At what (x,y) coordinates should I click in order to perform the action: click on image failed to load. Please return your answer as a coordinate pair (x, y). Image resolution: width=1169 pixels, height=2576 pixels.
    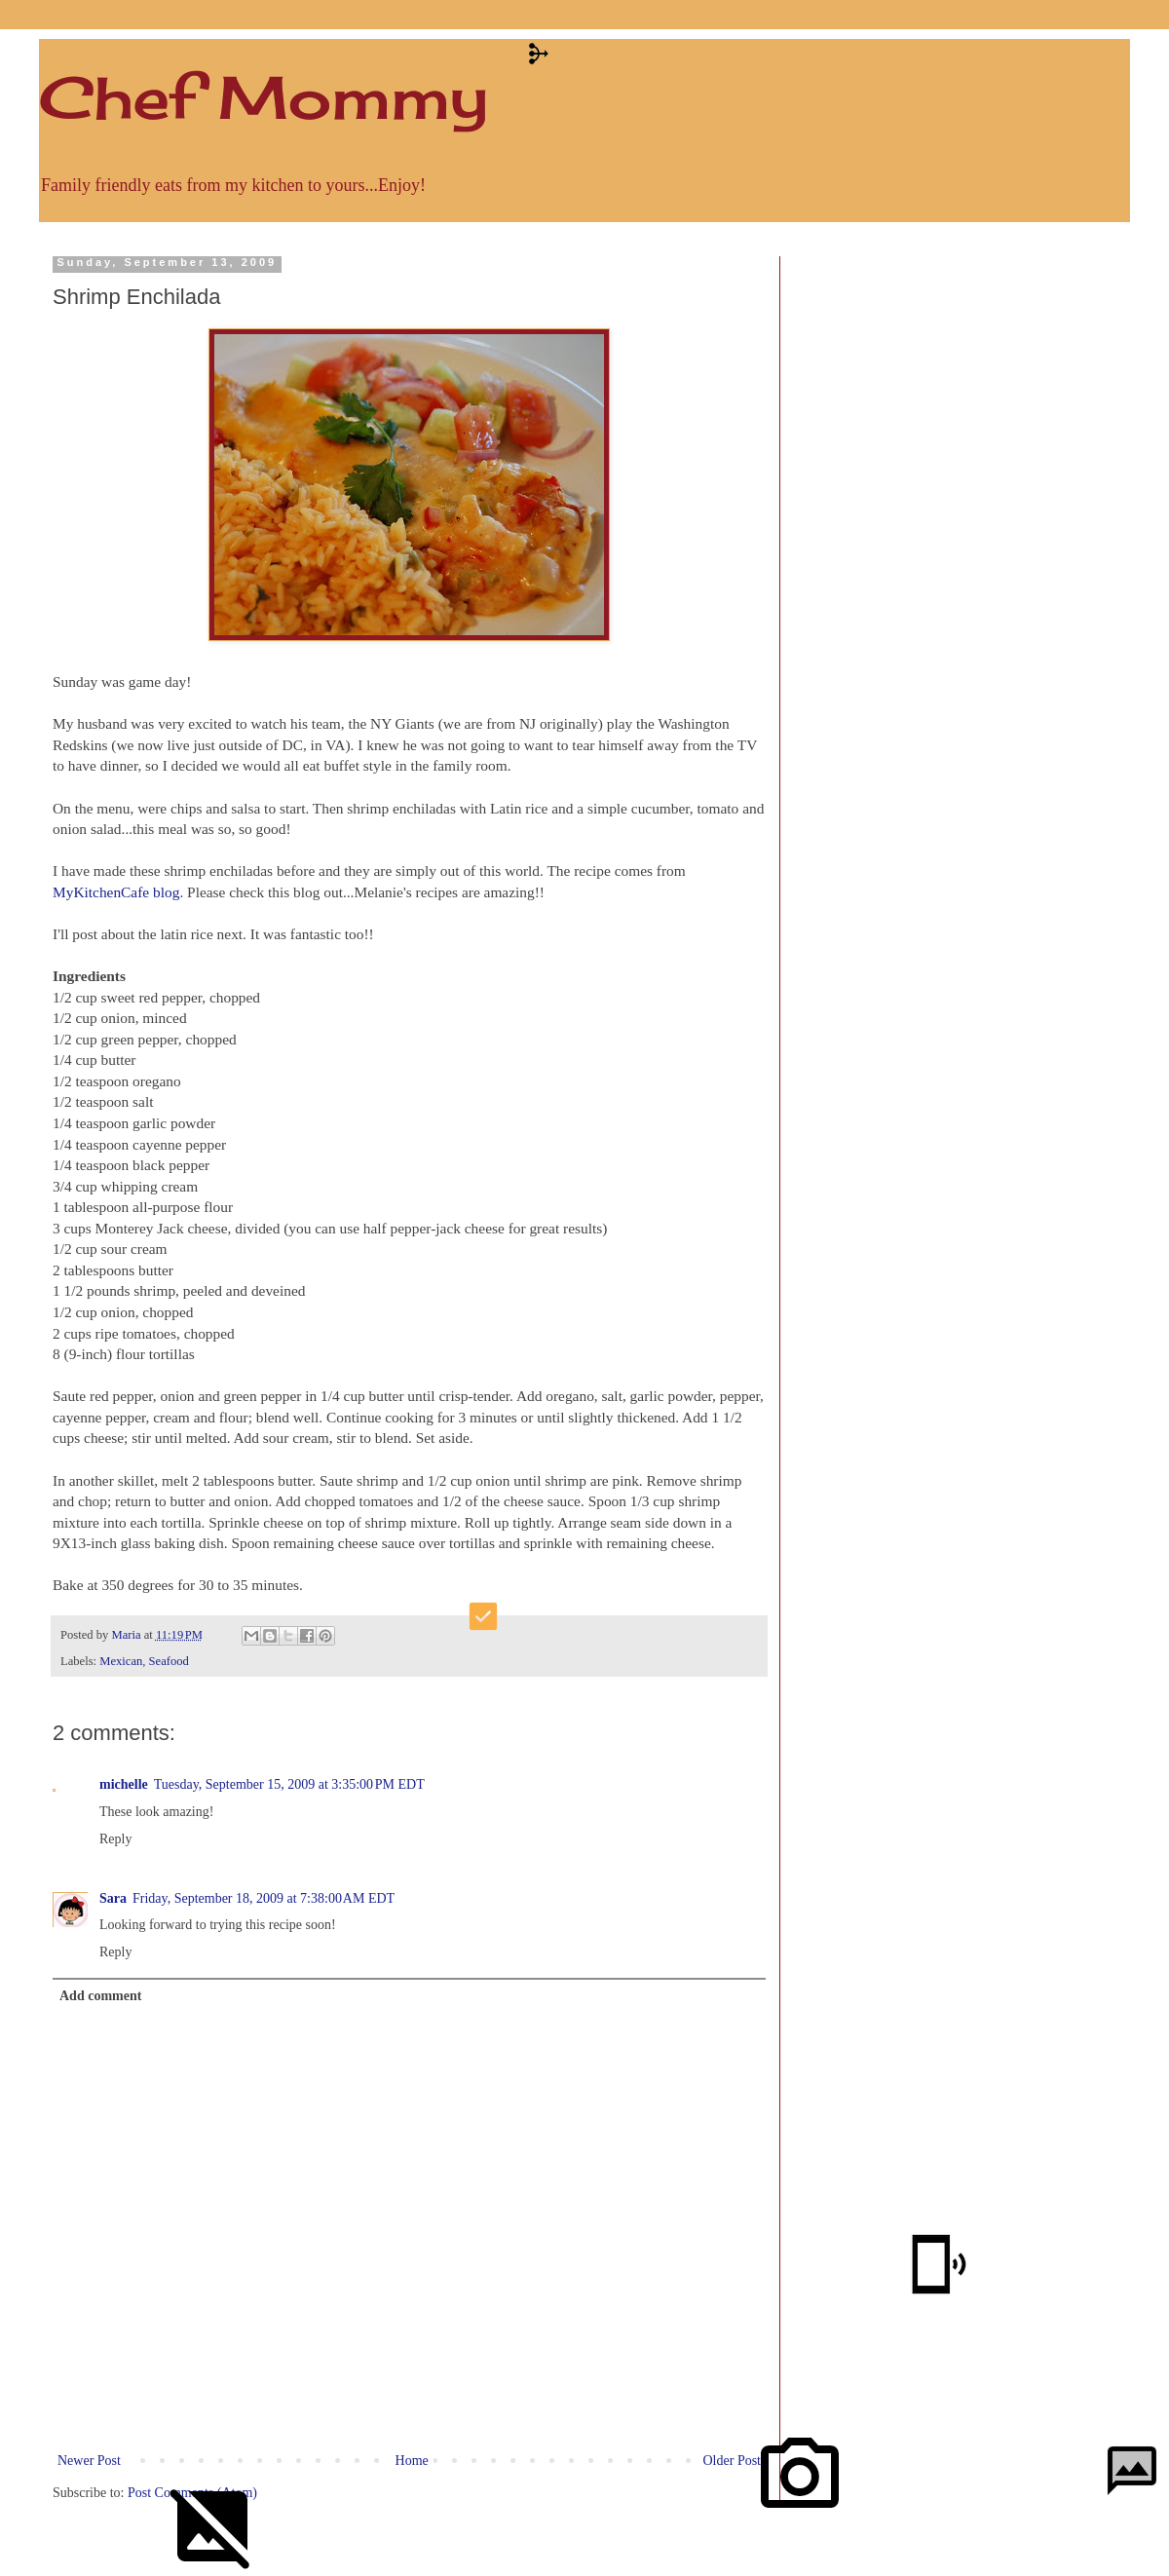
    Looking at the image, I should click on (212, 2526).